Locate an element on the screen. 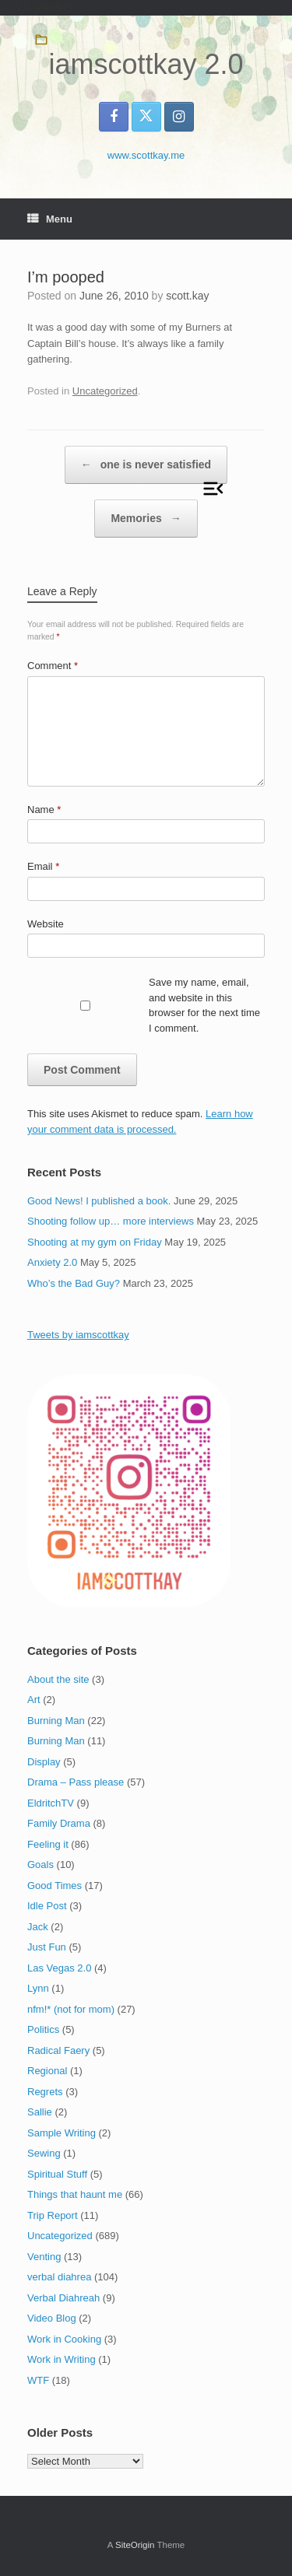 Image resolution: width=292 pixels, height=2576 pixels. toggle light mode or theme is located at coordinates (109, 1580).